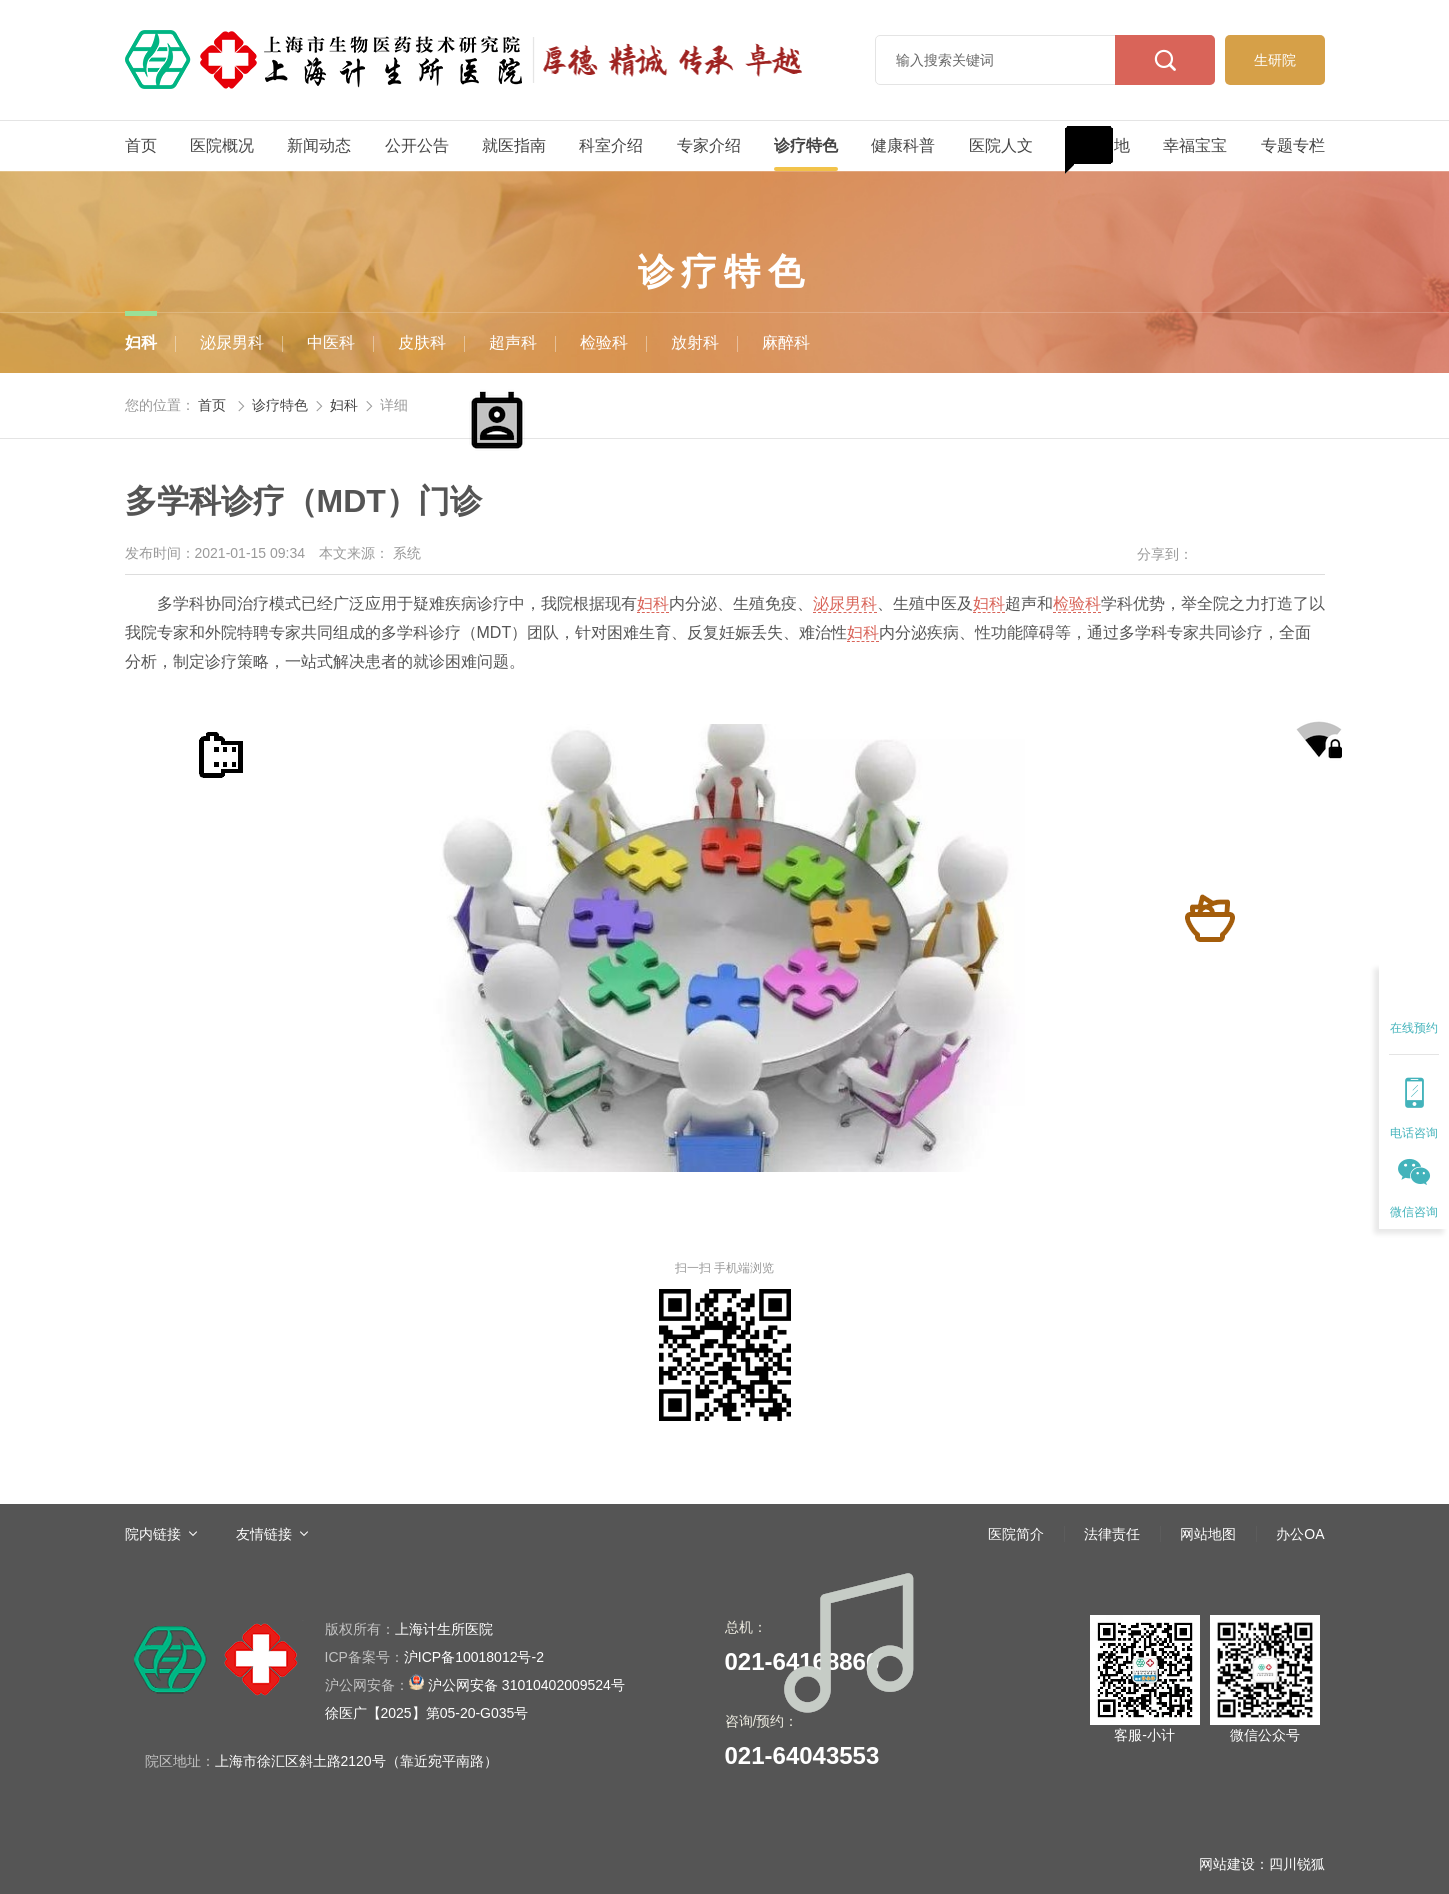  Describe the element at coordinates (1210, 917) in the screenshot. I see `view salad or healthy food options` at that location.